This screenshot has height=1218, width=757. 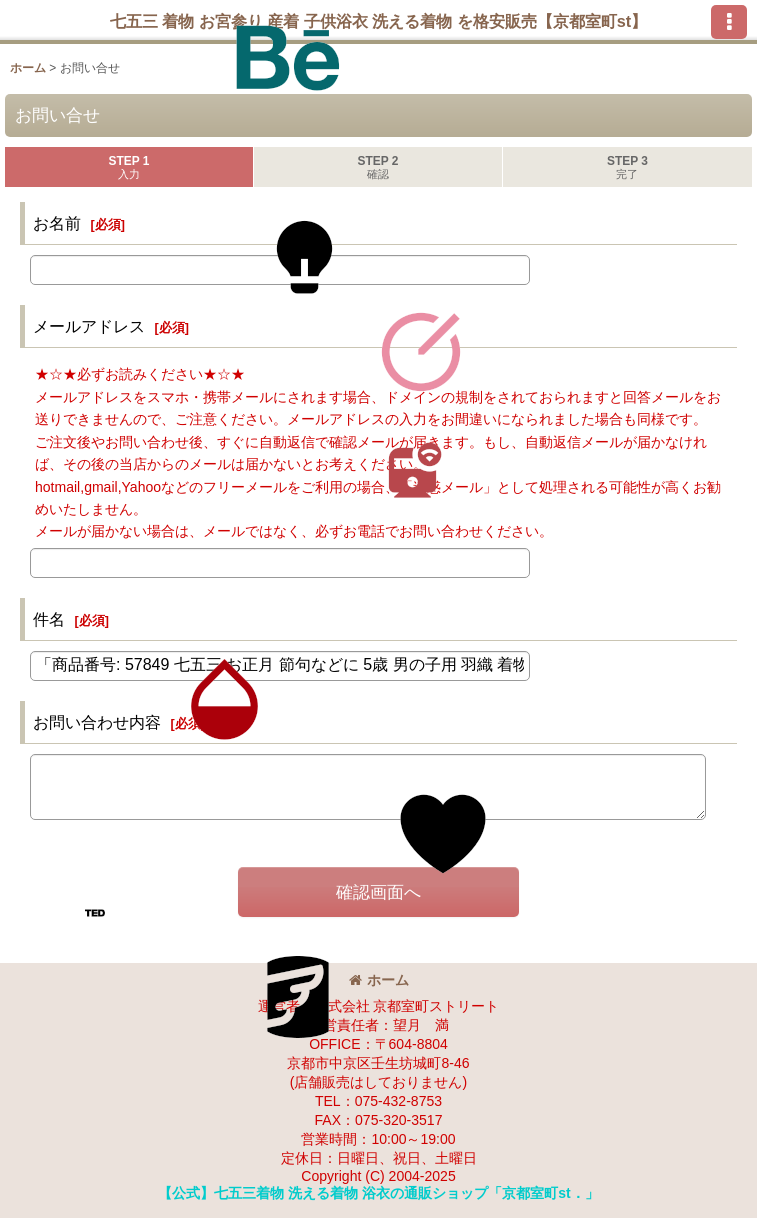 I want to click on add to favorites, so click(x=443, y=833).